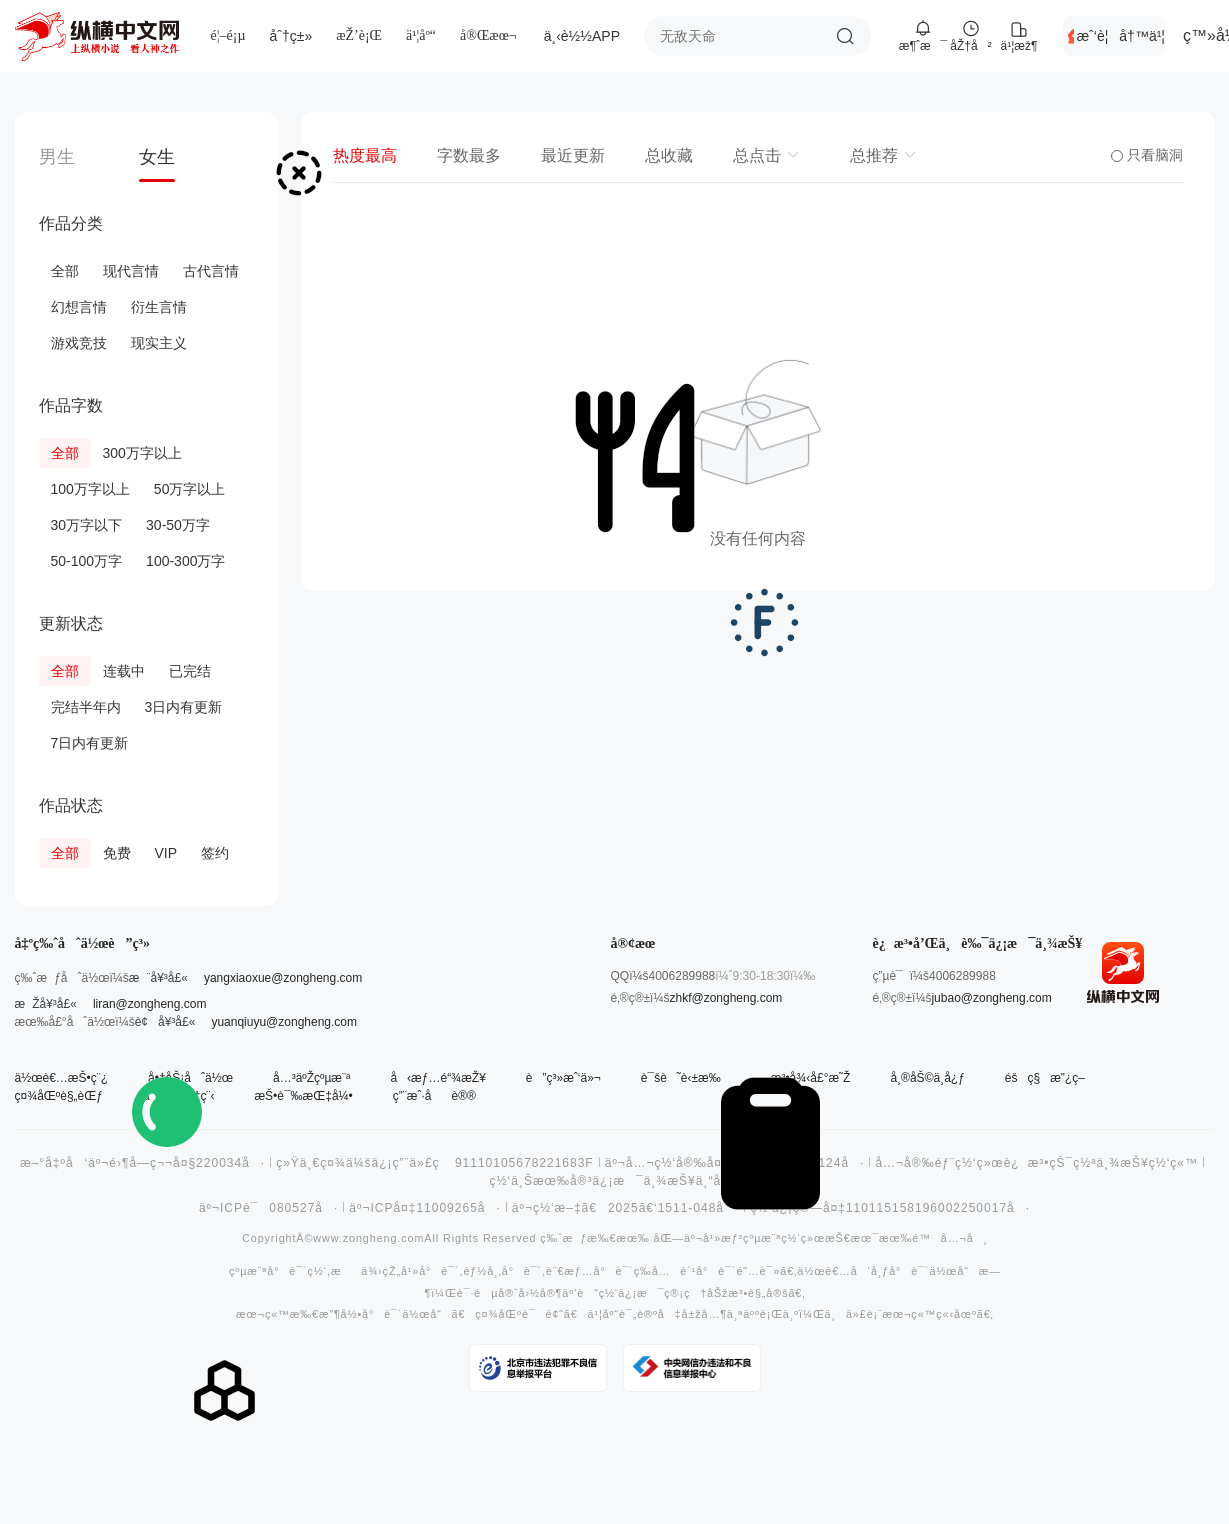  Describe the element at coordinates (770, 1143) in the screenshot. I see `copy to clipboard` at that location.